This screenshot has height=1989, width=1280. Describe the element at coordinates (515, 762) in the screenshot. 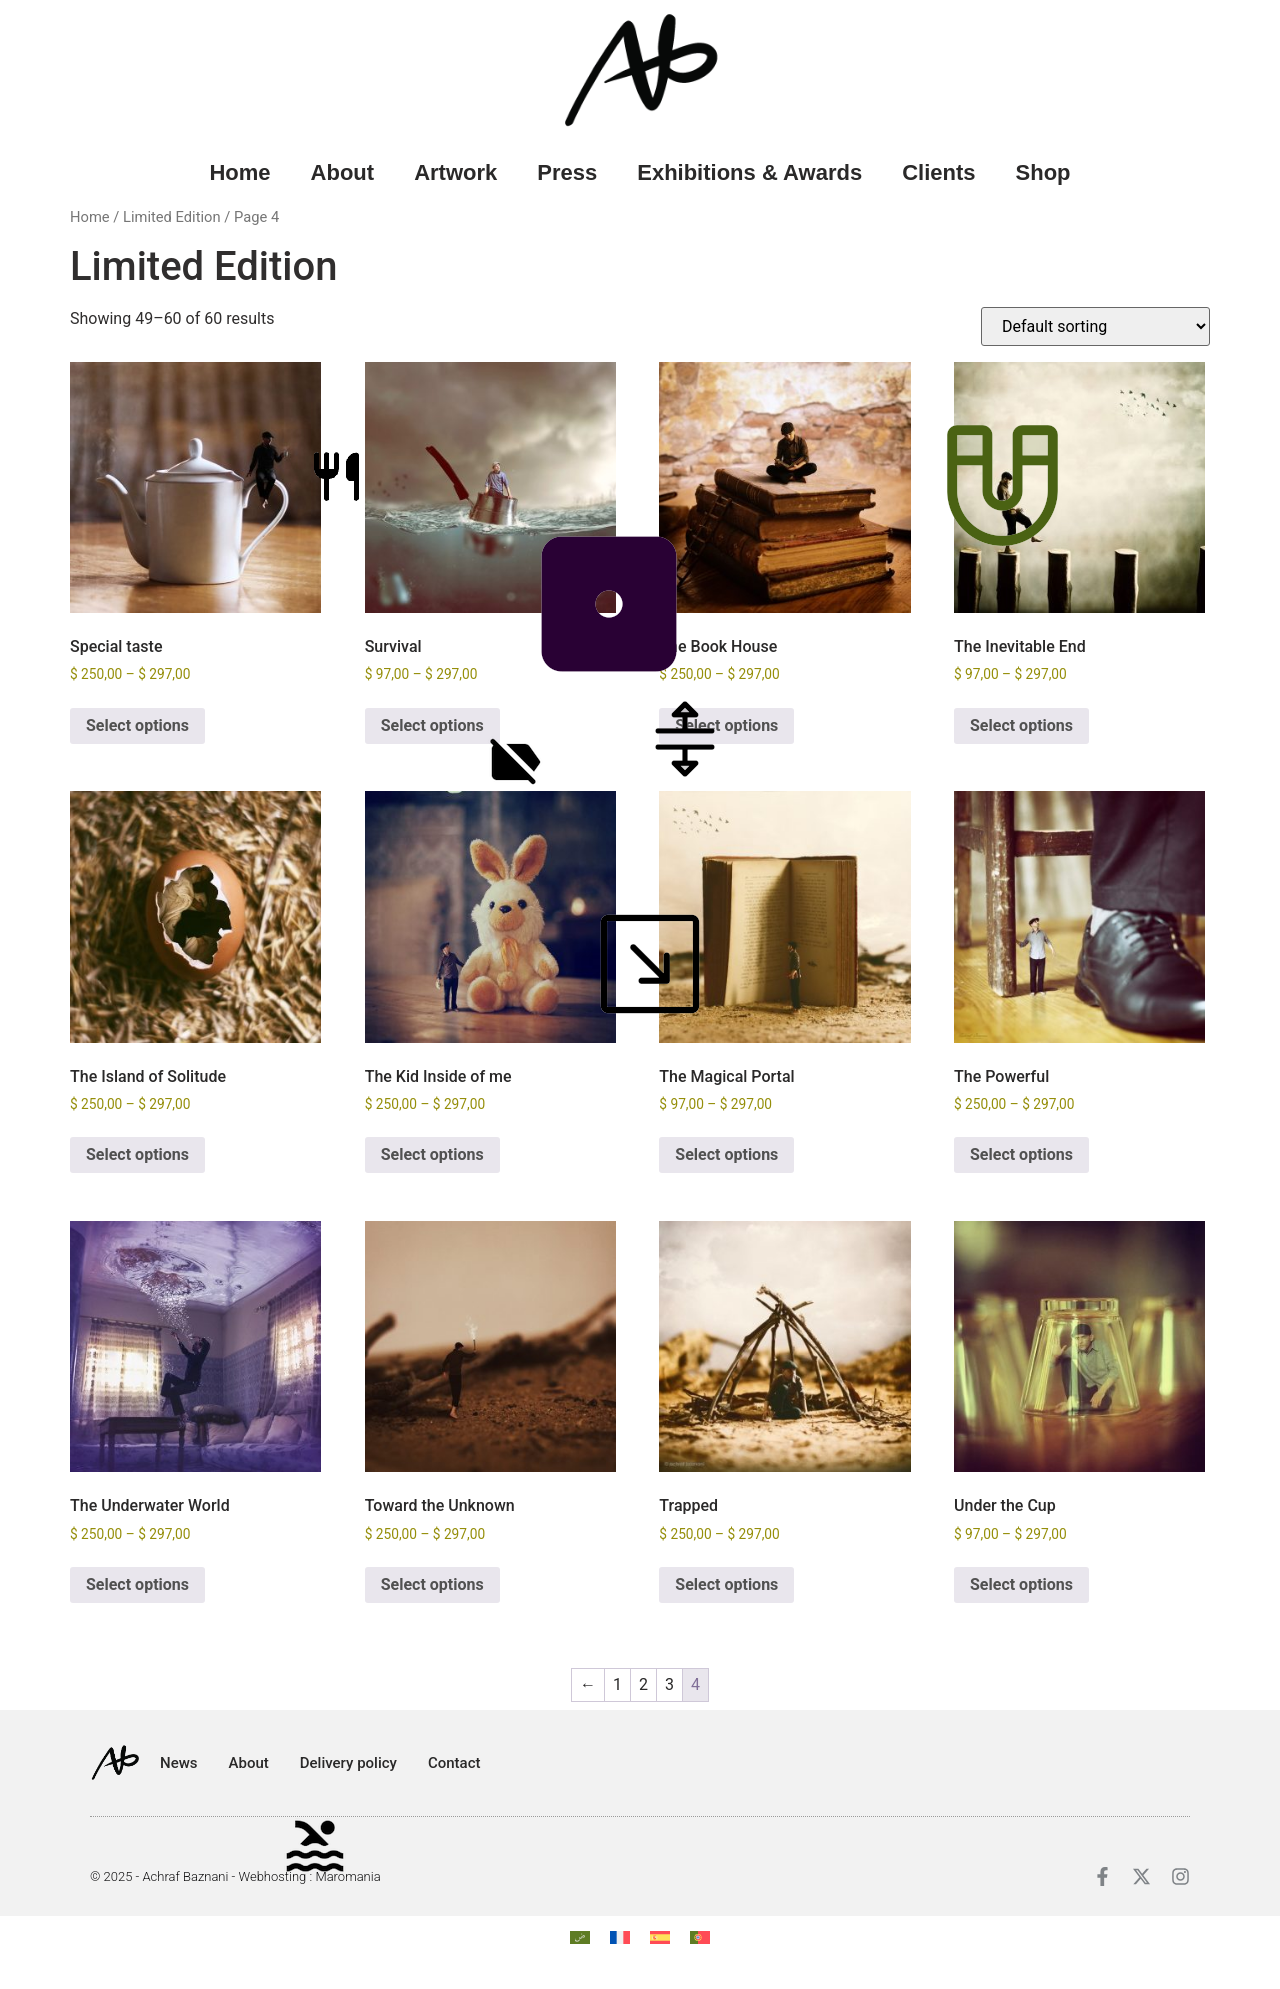

I see `remove a label or tag` at that location.